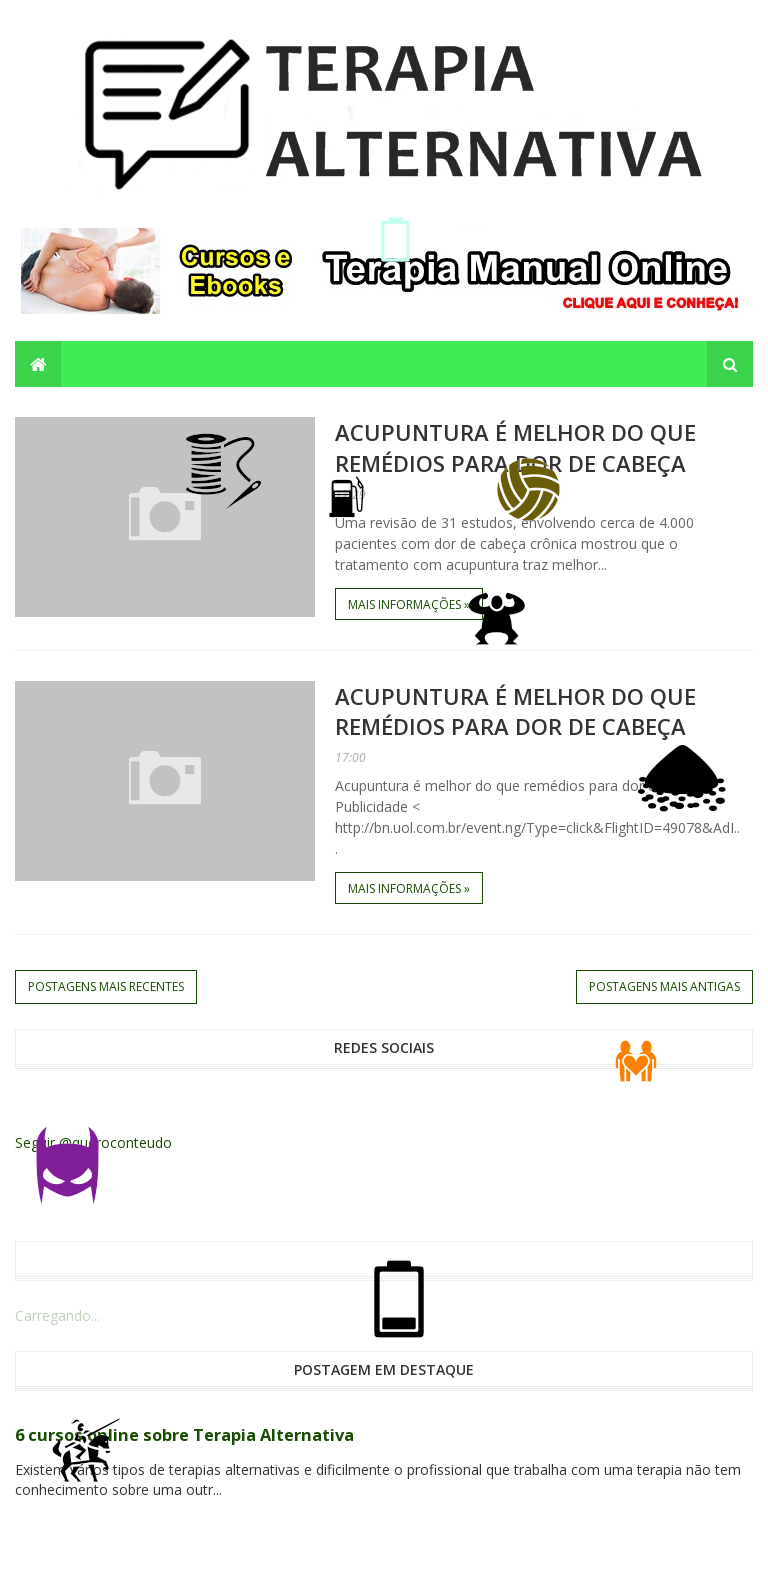  Describe the element at coordinates (223, 468) in the screenshot. I see `access sewing or crafting tools` at that location.